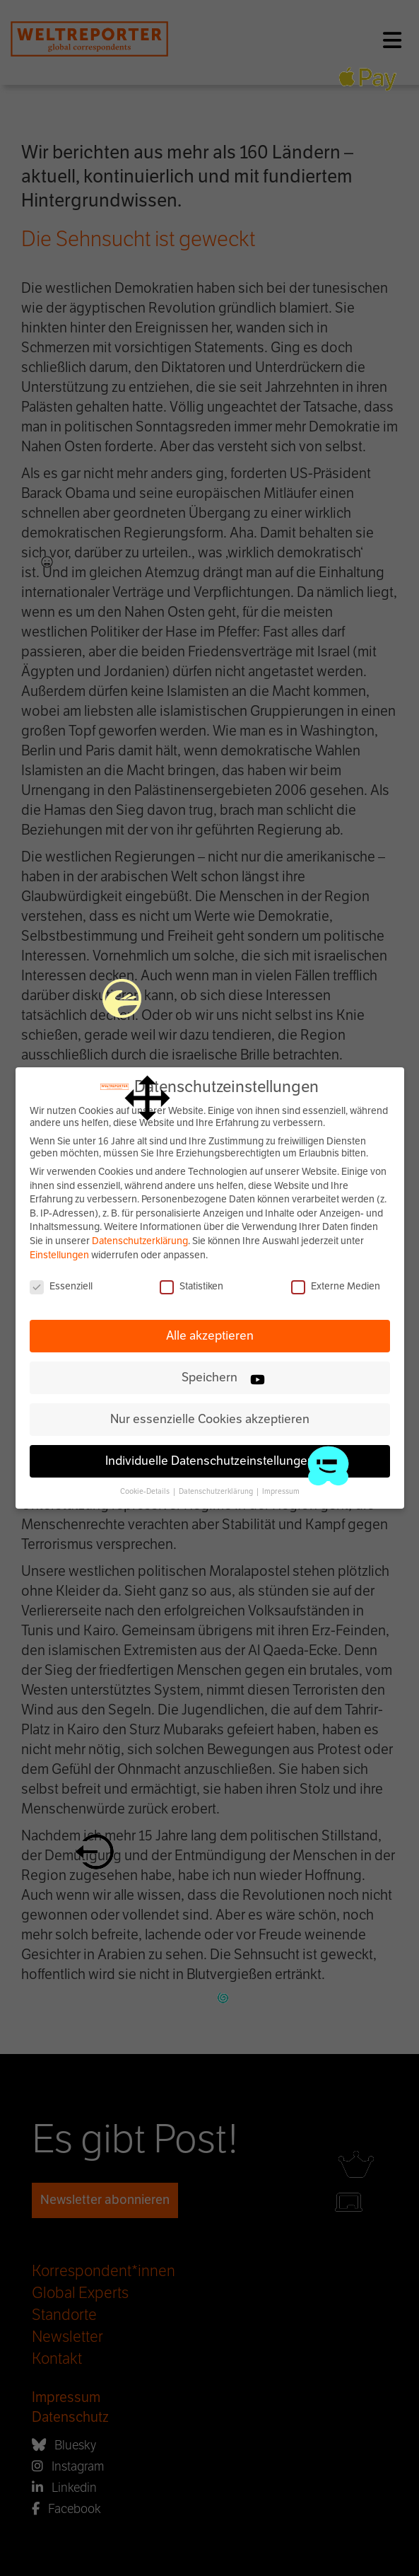  What do you see at coordinates (328, 1466) in the screenshot?
I see `visit wpbeginner wordpress tutorials` at bounding box center [328, 1466].